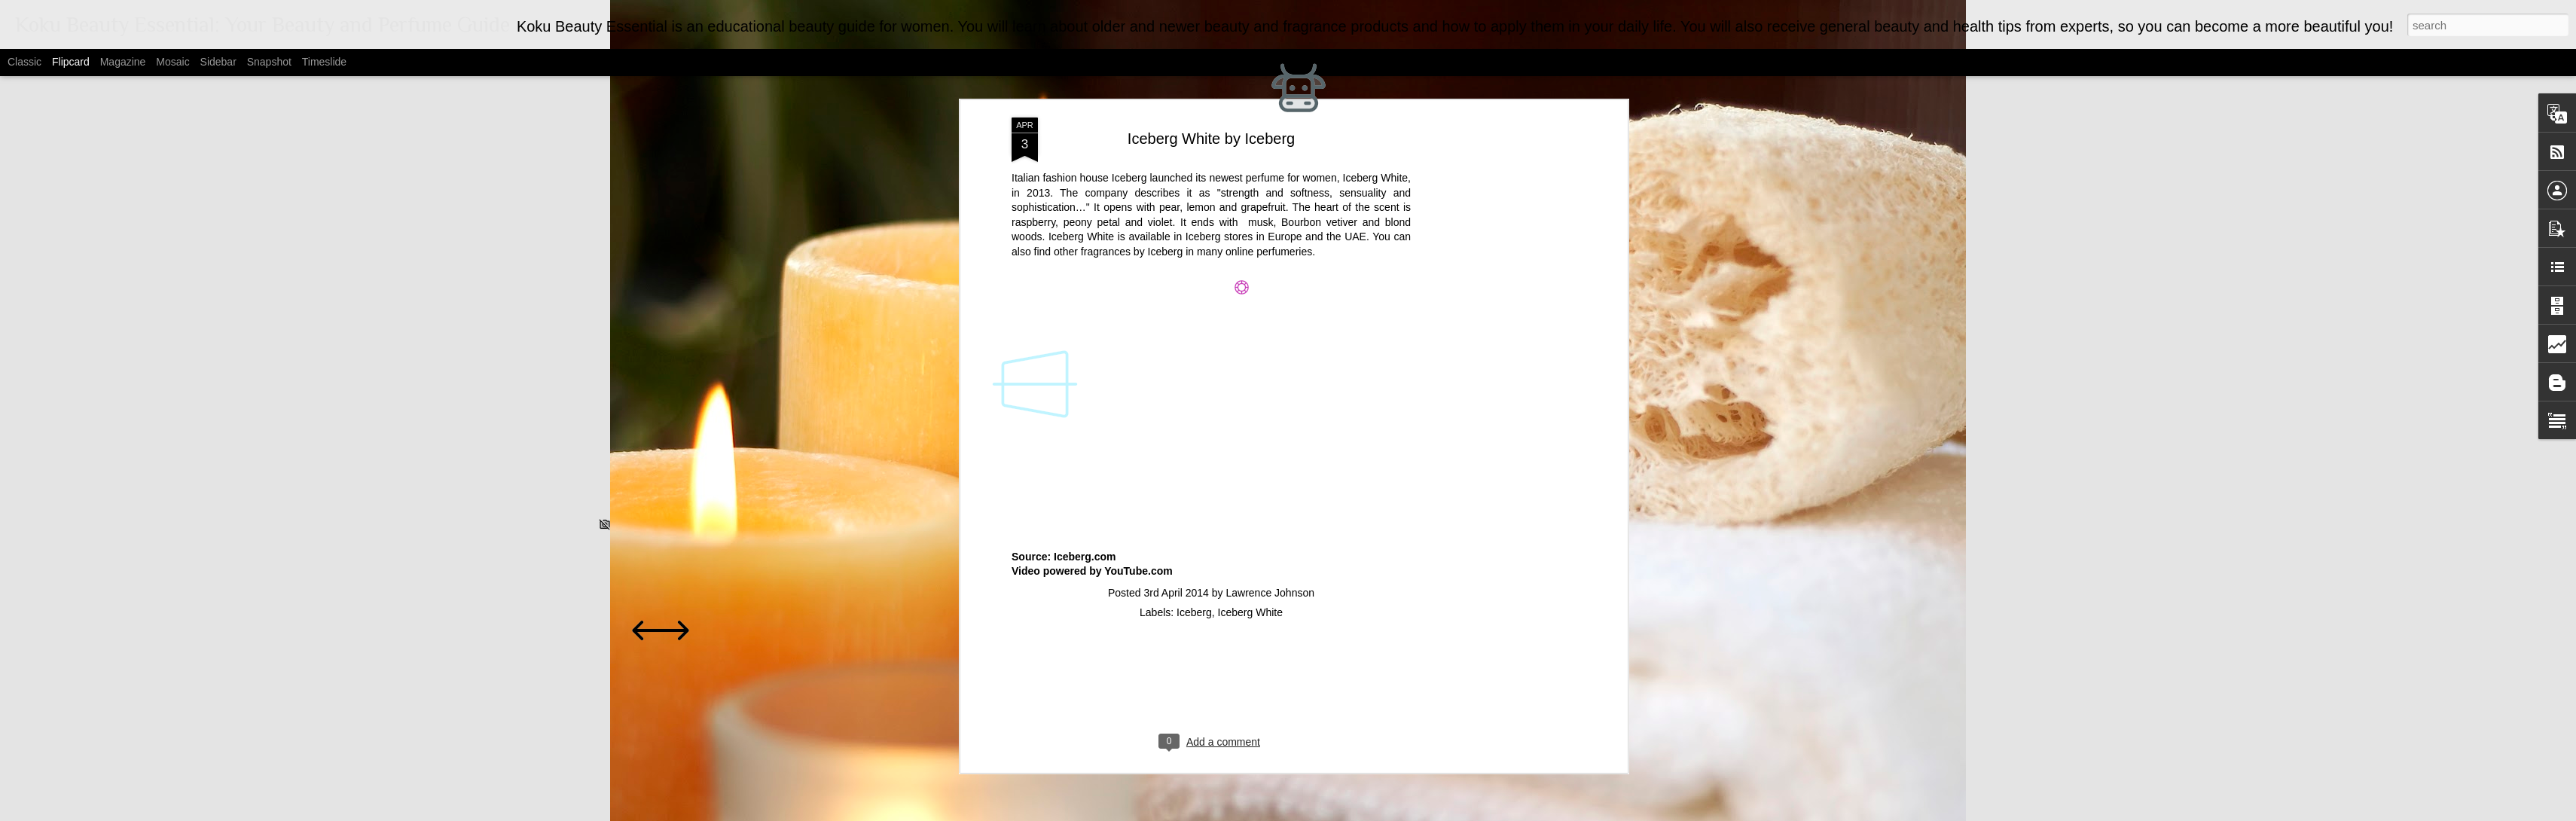 This screenshot has height=821, width=2576. I want to click on adjust horizontal spacing or width, so click(661, 630).